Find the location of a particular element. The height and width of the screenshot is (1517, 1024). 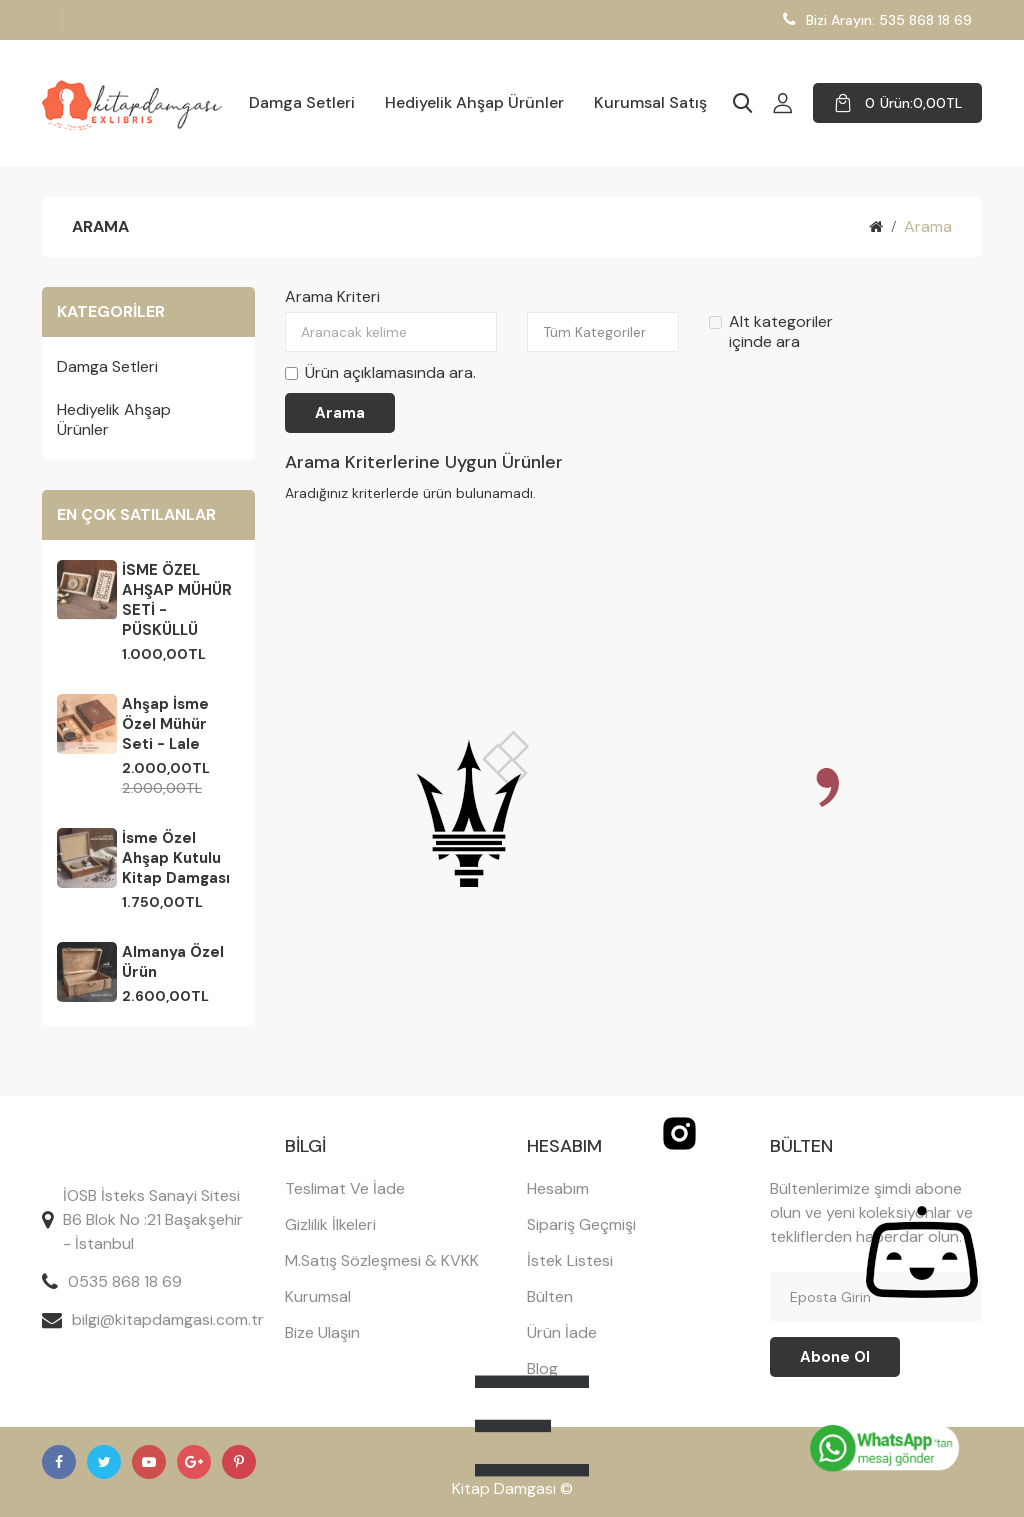

open navigation menu is located at coordinates (532, 1426).